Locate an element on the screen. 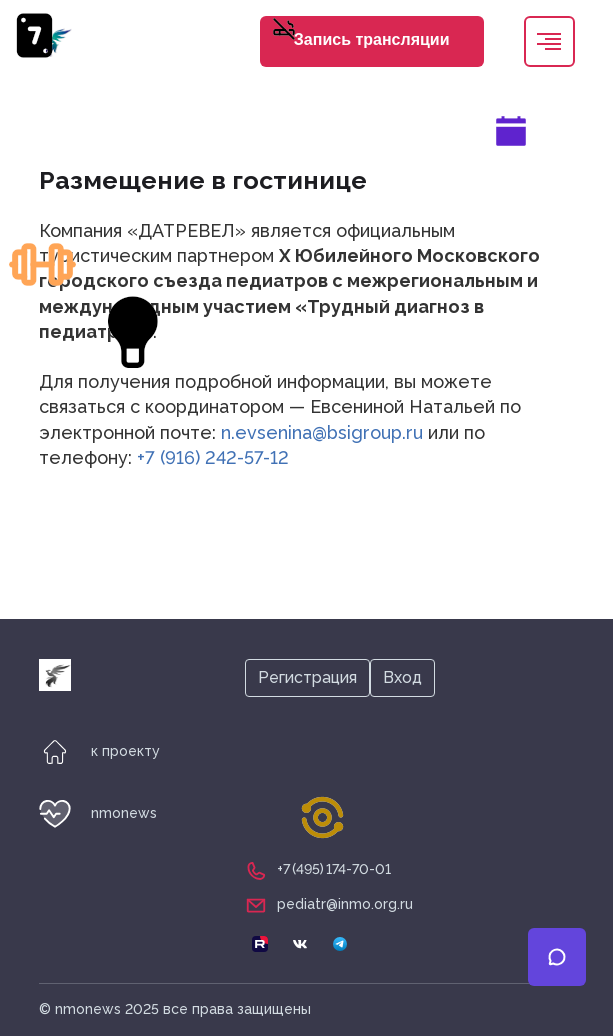 This screenshot has width=613, height=1036. indicates a no smoking zone is located at coordinates (284, 29).